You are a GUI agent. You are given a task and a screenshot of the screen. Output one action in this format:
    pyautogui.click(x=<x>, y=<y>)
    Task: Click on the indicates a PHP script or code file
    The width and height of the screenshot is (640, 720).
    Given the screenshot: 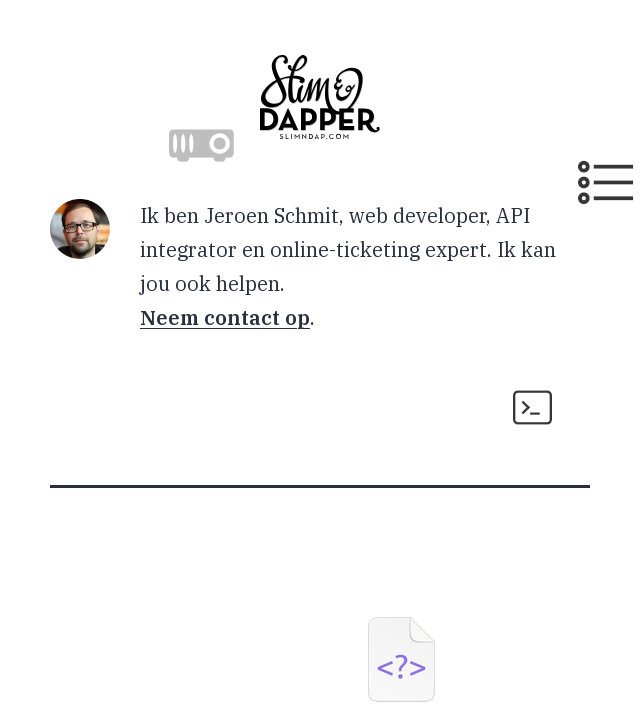 What is the action you would take?
    pyautogui.click(x=401, y=659)
    